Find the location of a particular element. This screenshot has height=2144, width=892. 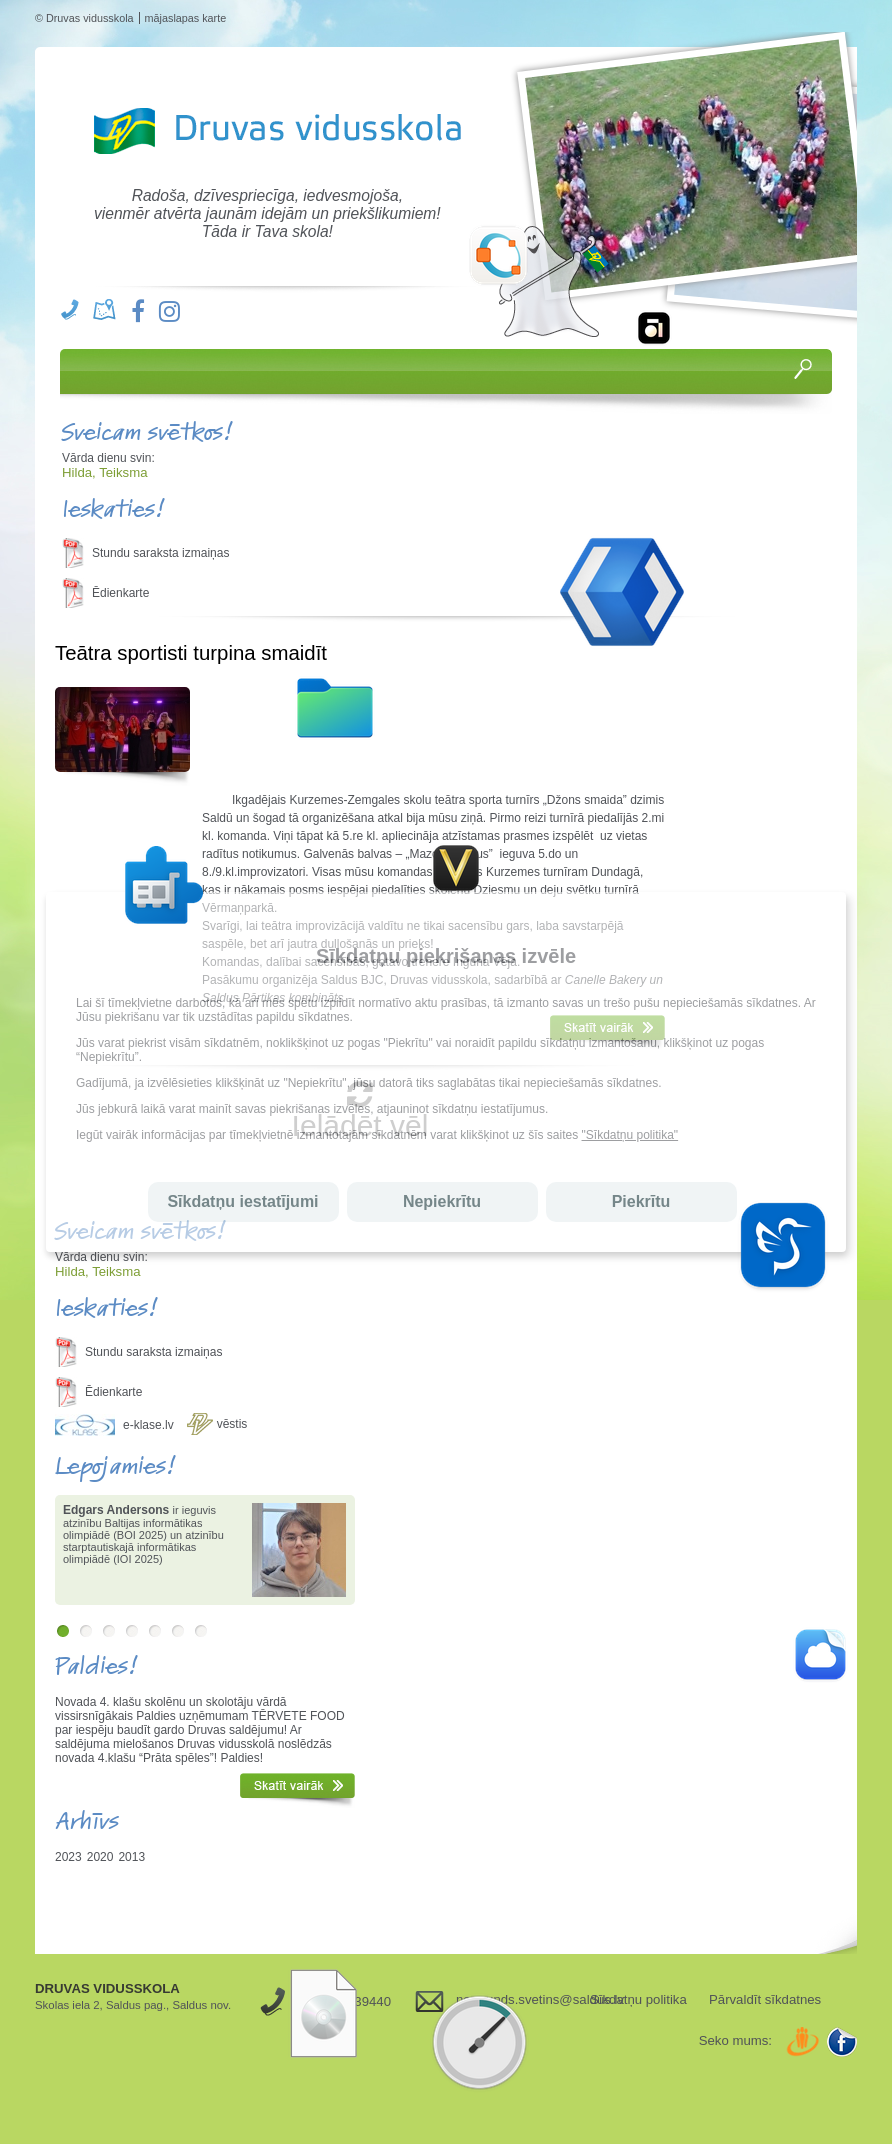

open the interface settings application is located at coordinates (622, 592).